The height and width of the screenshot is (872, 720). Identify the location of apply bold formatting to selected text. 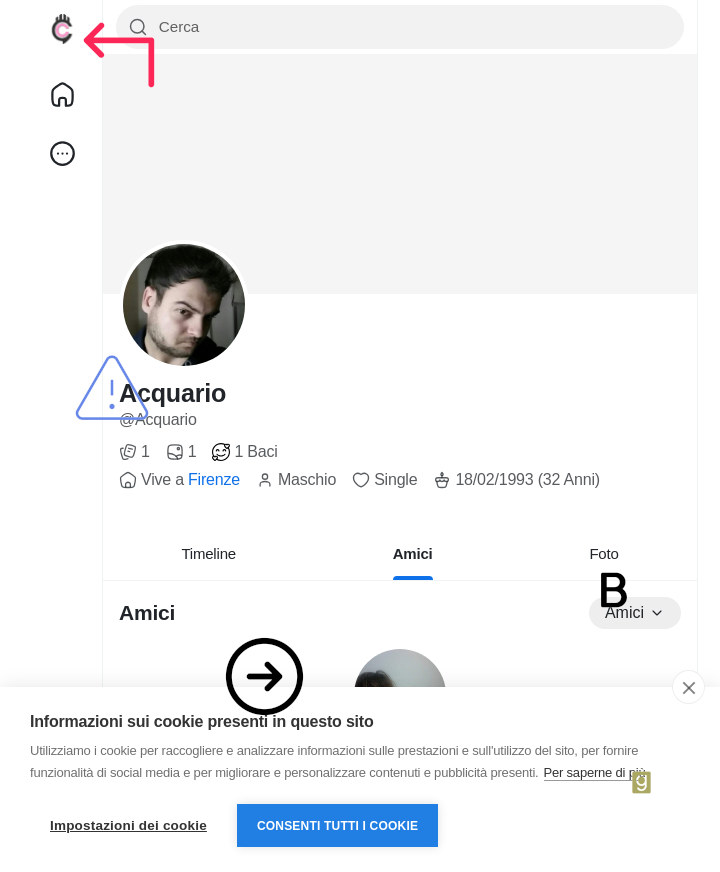
(614, 590).